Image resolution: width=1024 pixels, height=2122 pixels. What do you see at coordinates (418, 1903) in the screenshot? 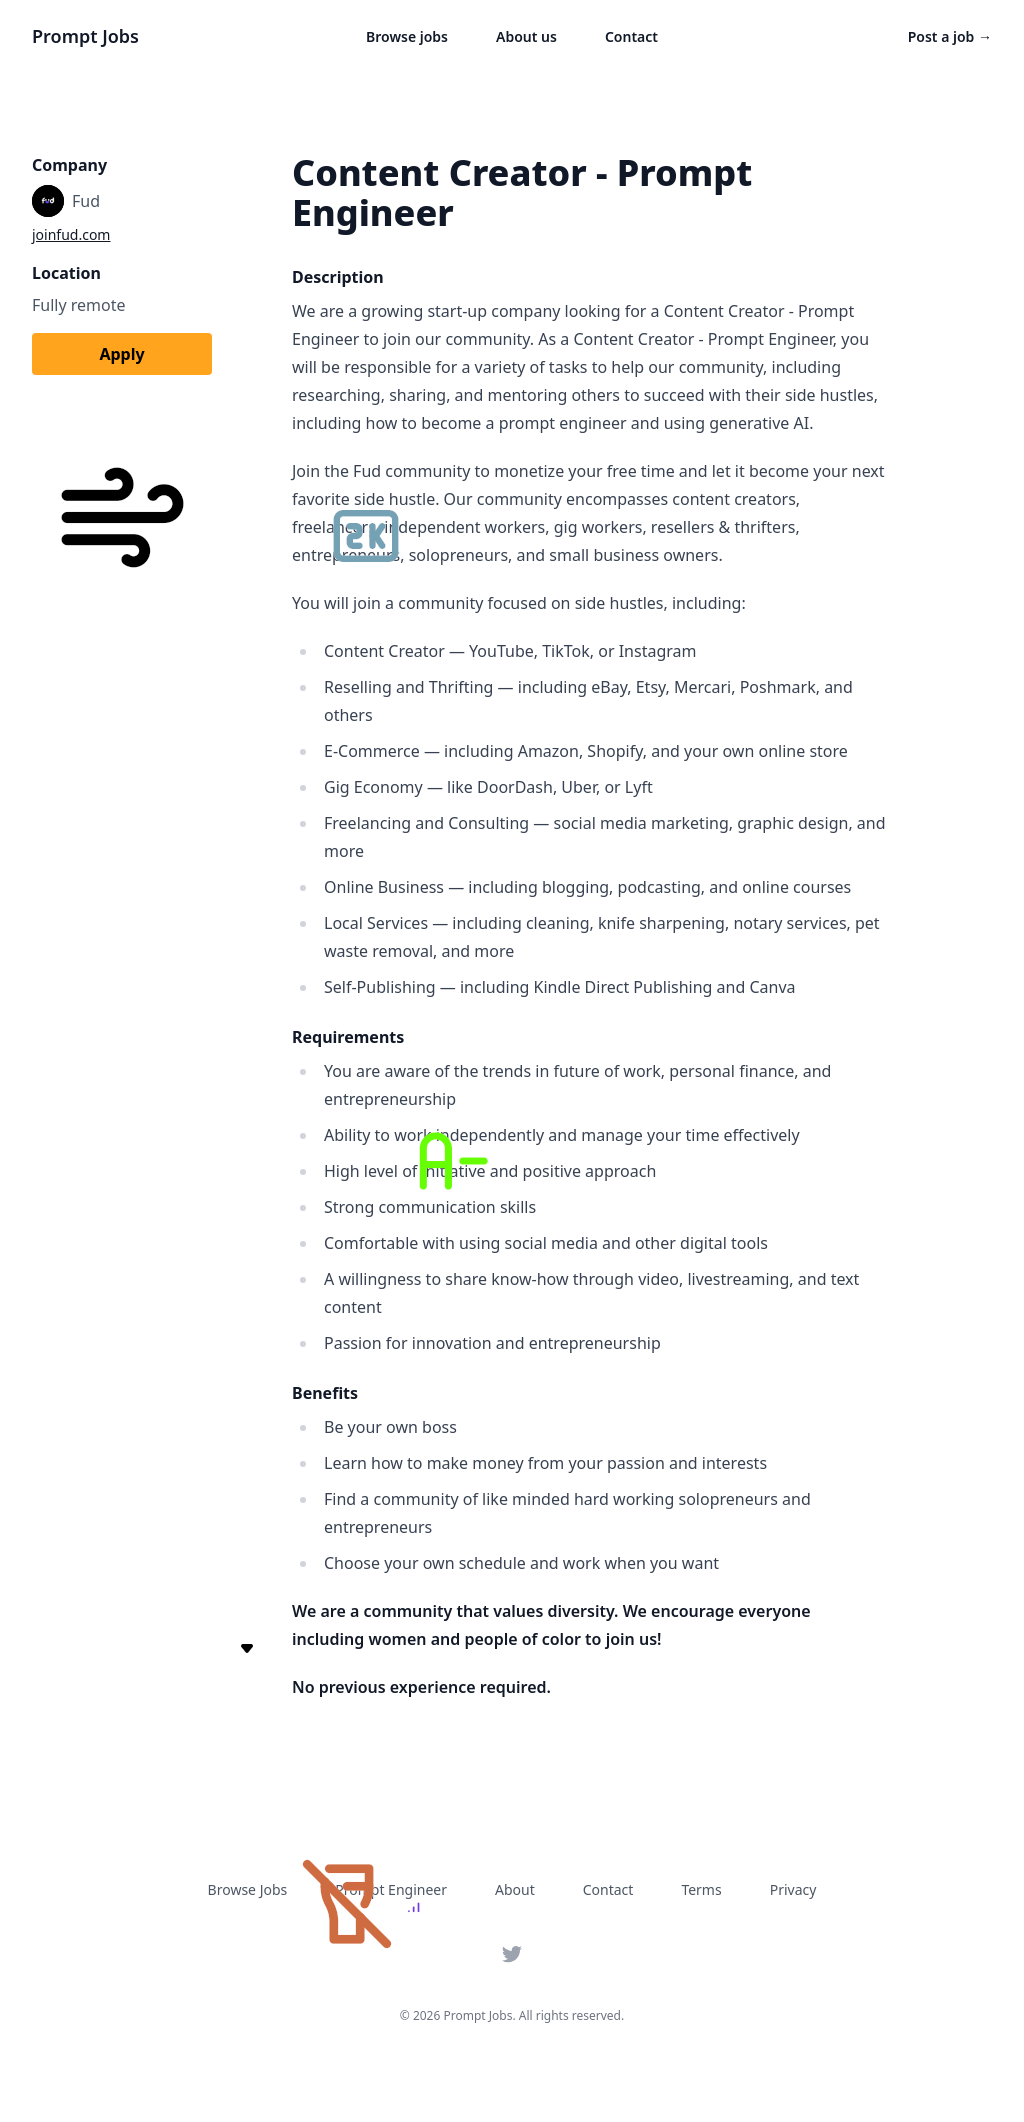
I see `indicates medium signal strength` at bounding box center [418, 1903].